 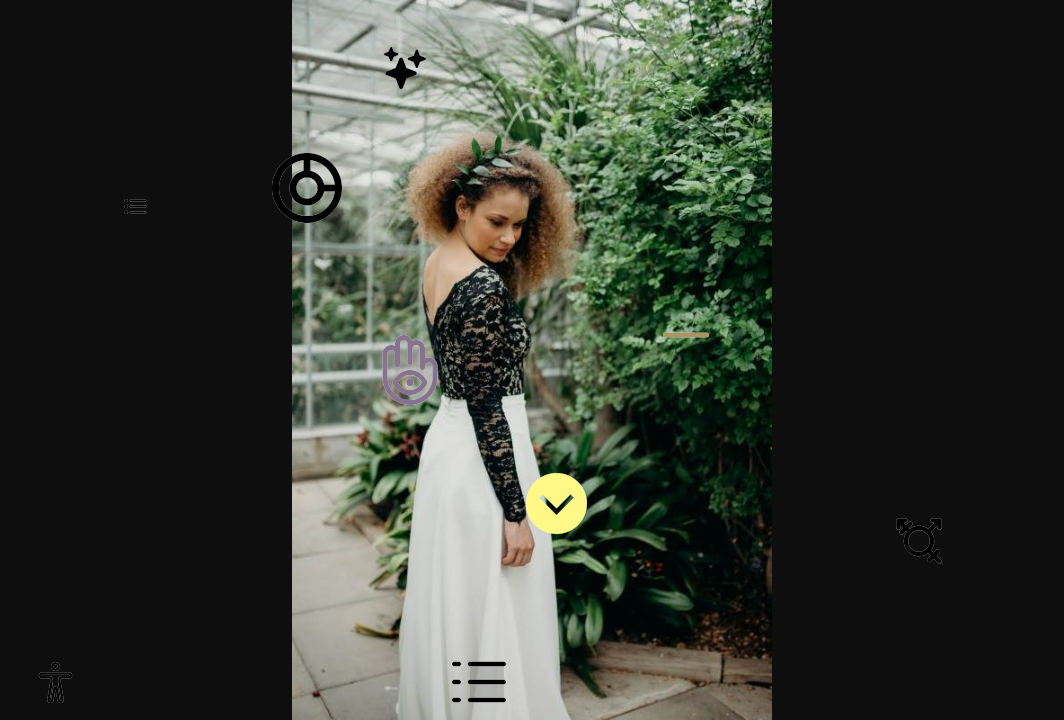 I want to click on access accessibility settings, so click(x=55, y=682).